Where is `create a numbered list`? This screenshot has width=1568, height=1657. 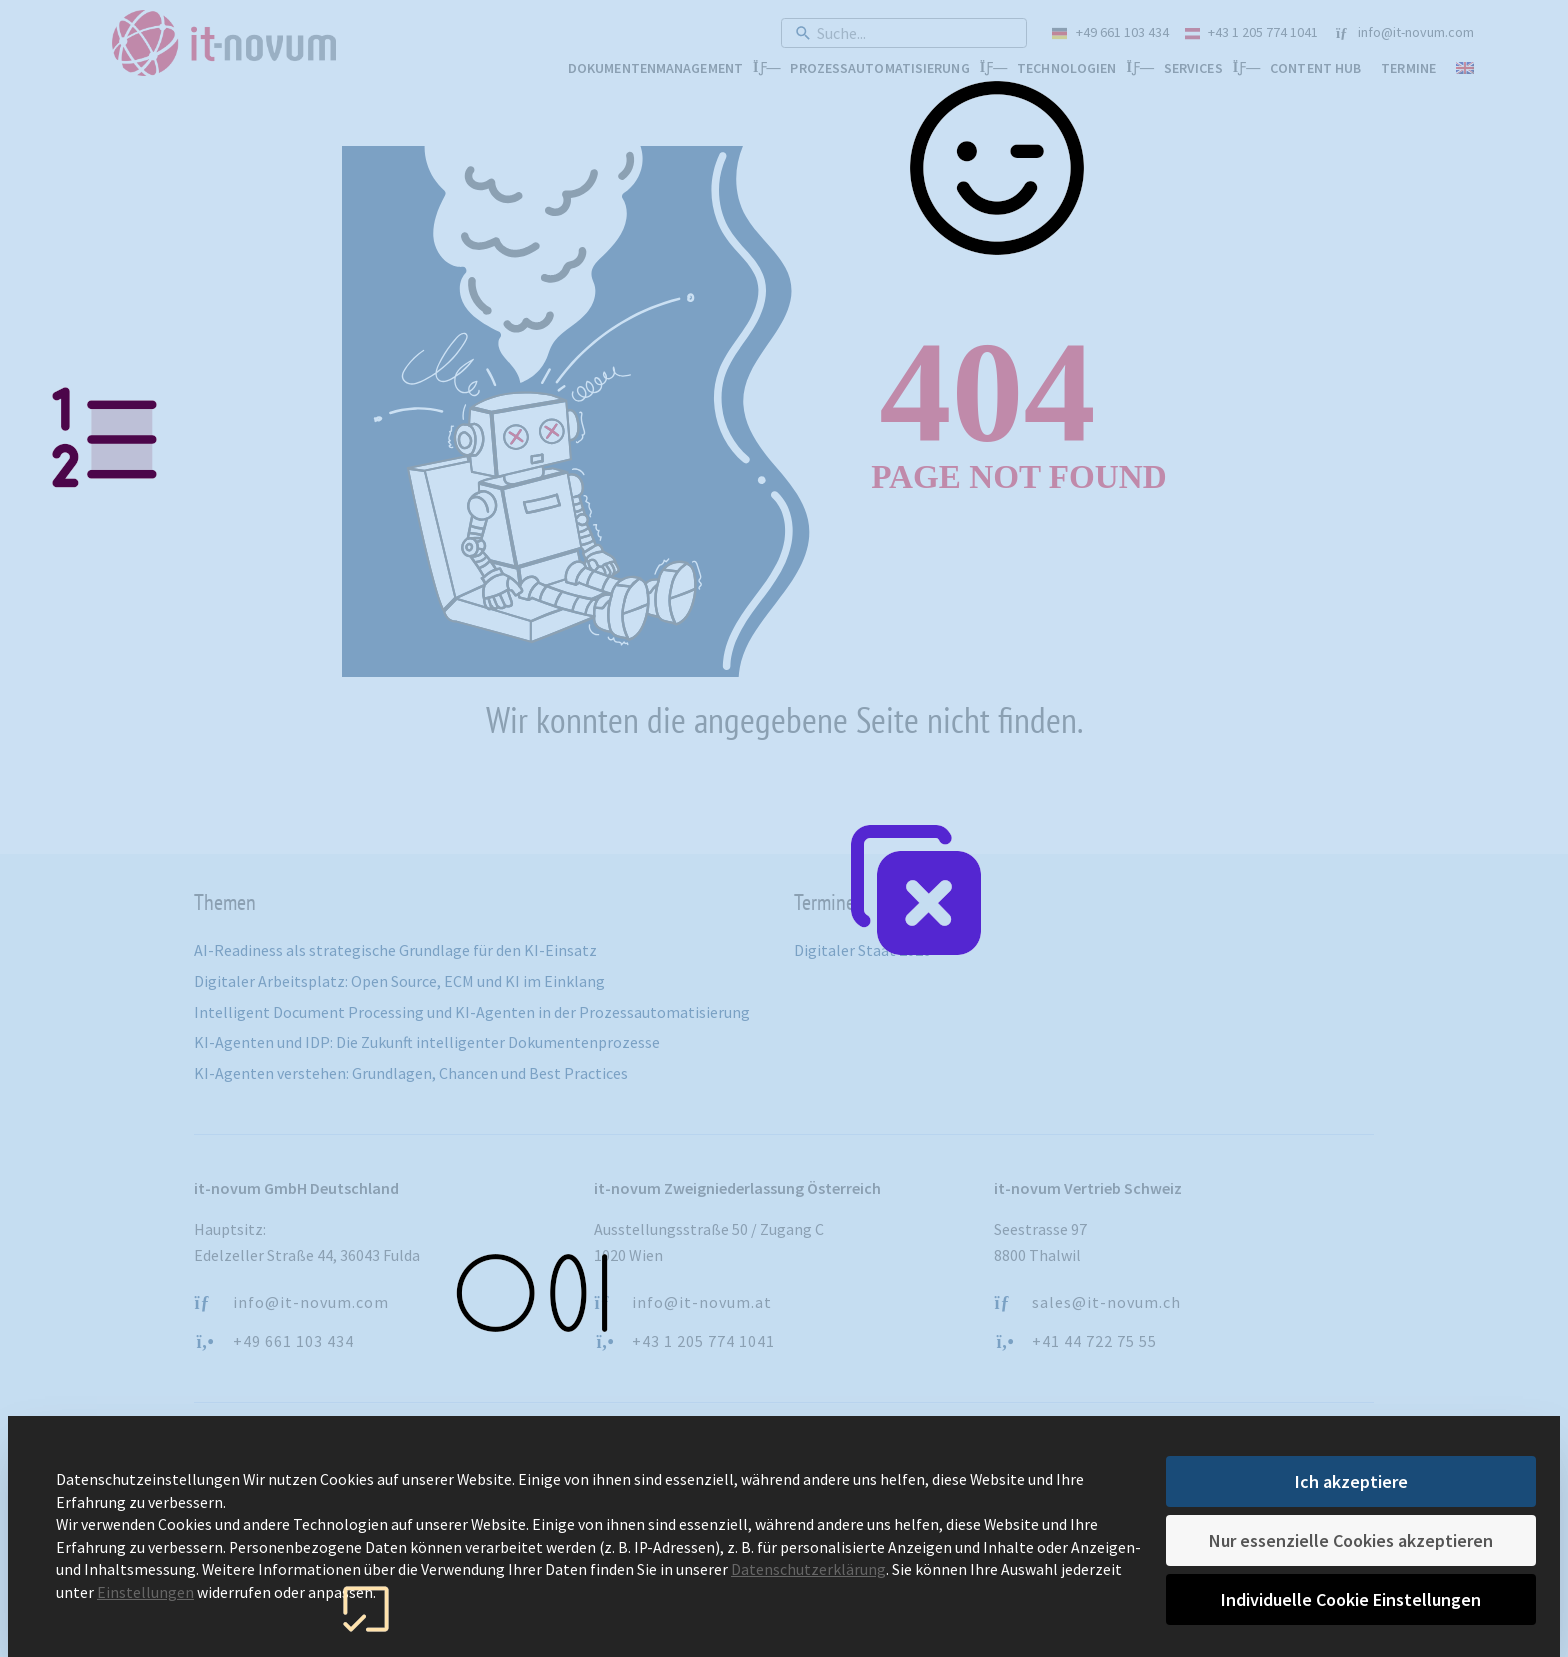
create a numbered list is located at coordinates (104, 439).